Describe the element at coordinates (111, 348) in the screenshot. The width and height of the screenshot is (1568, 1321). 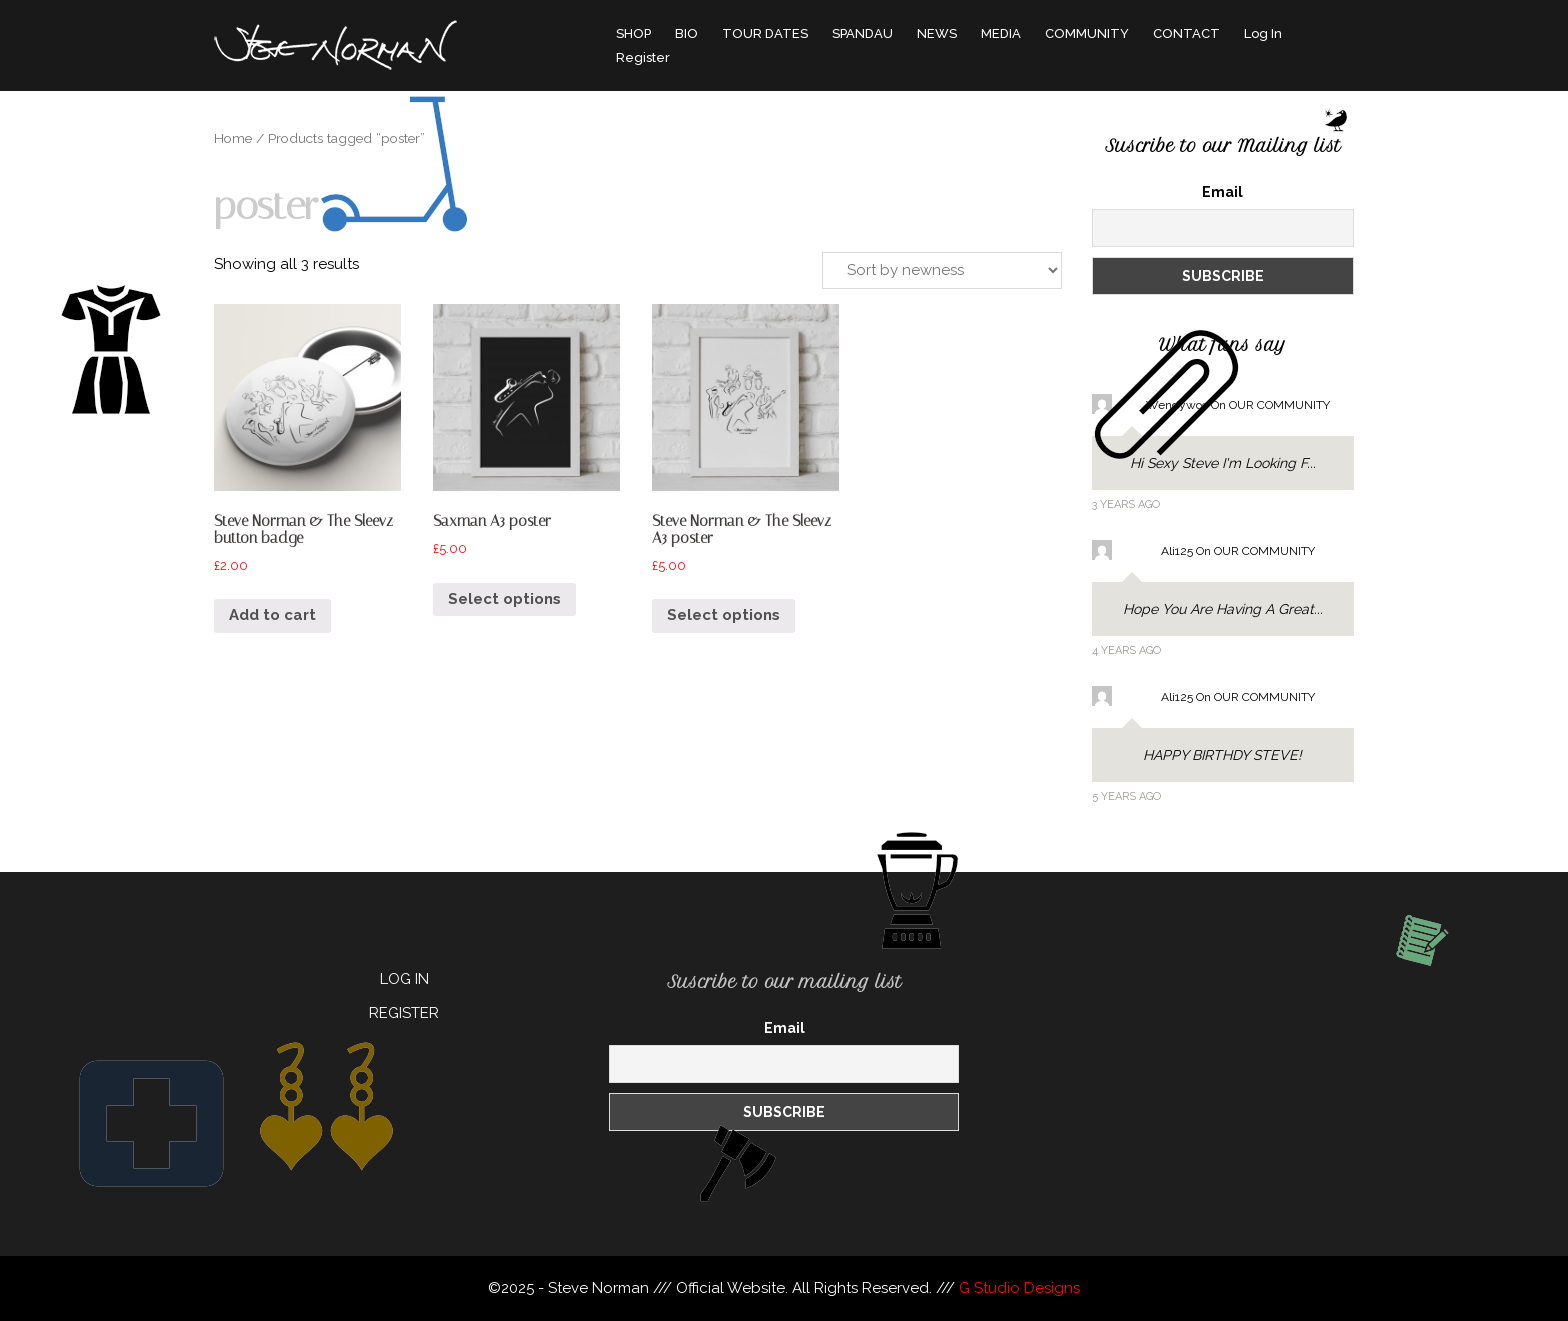
I see `view travel outfit options` at that location.